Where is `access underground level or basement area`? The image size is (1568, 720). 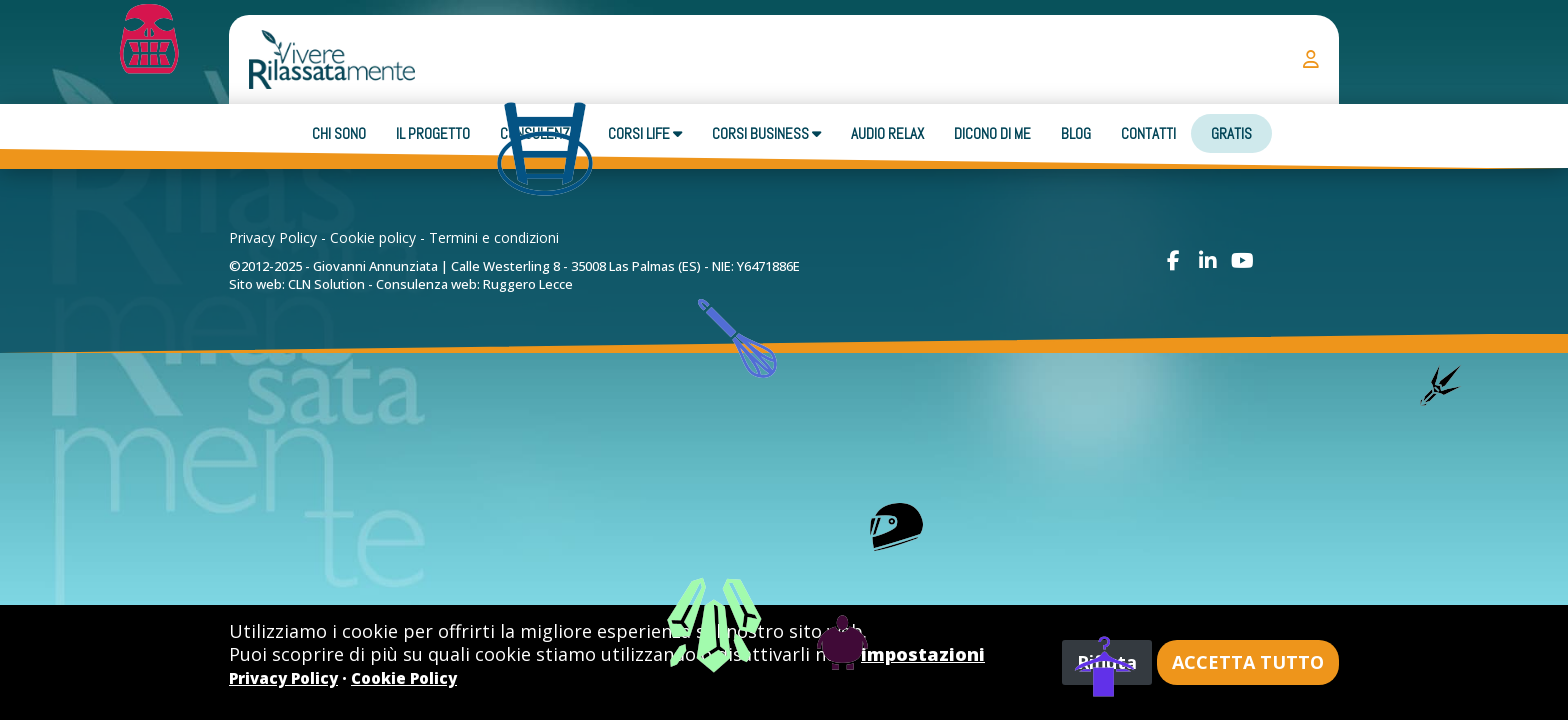
access underground level or basement area is located at coordinates (545, 148).